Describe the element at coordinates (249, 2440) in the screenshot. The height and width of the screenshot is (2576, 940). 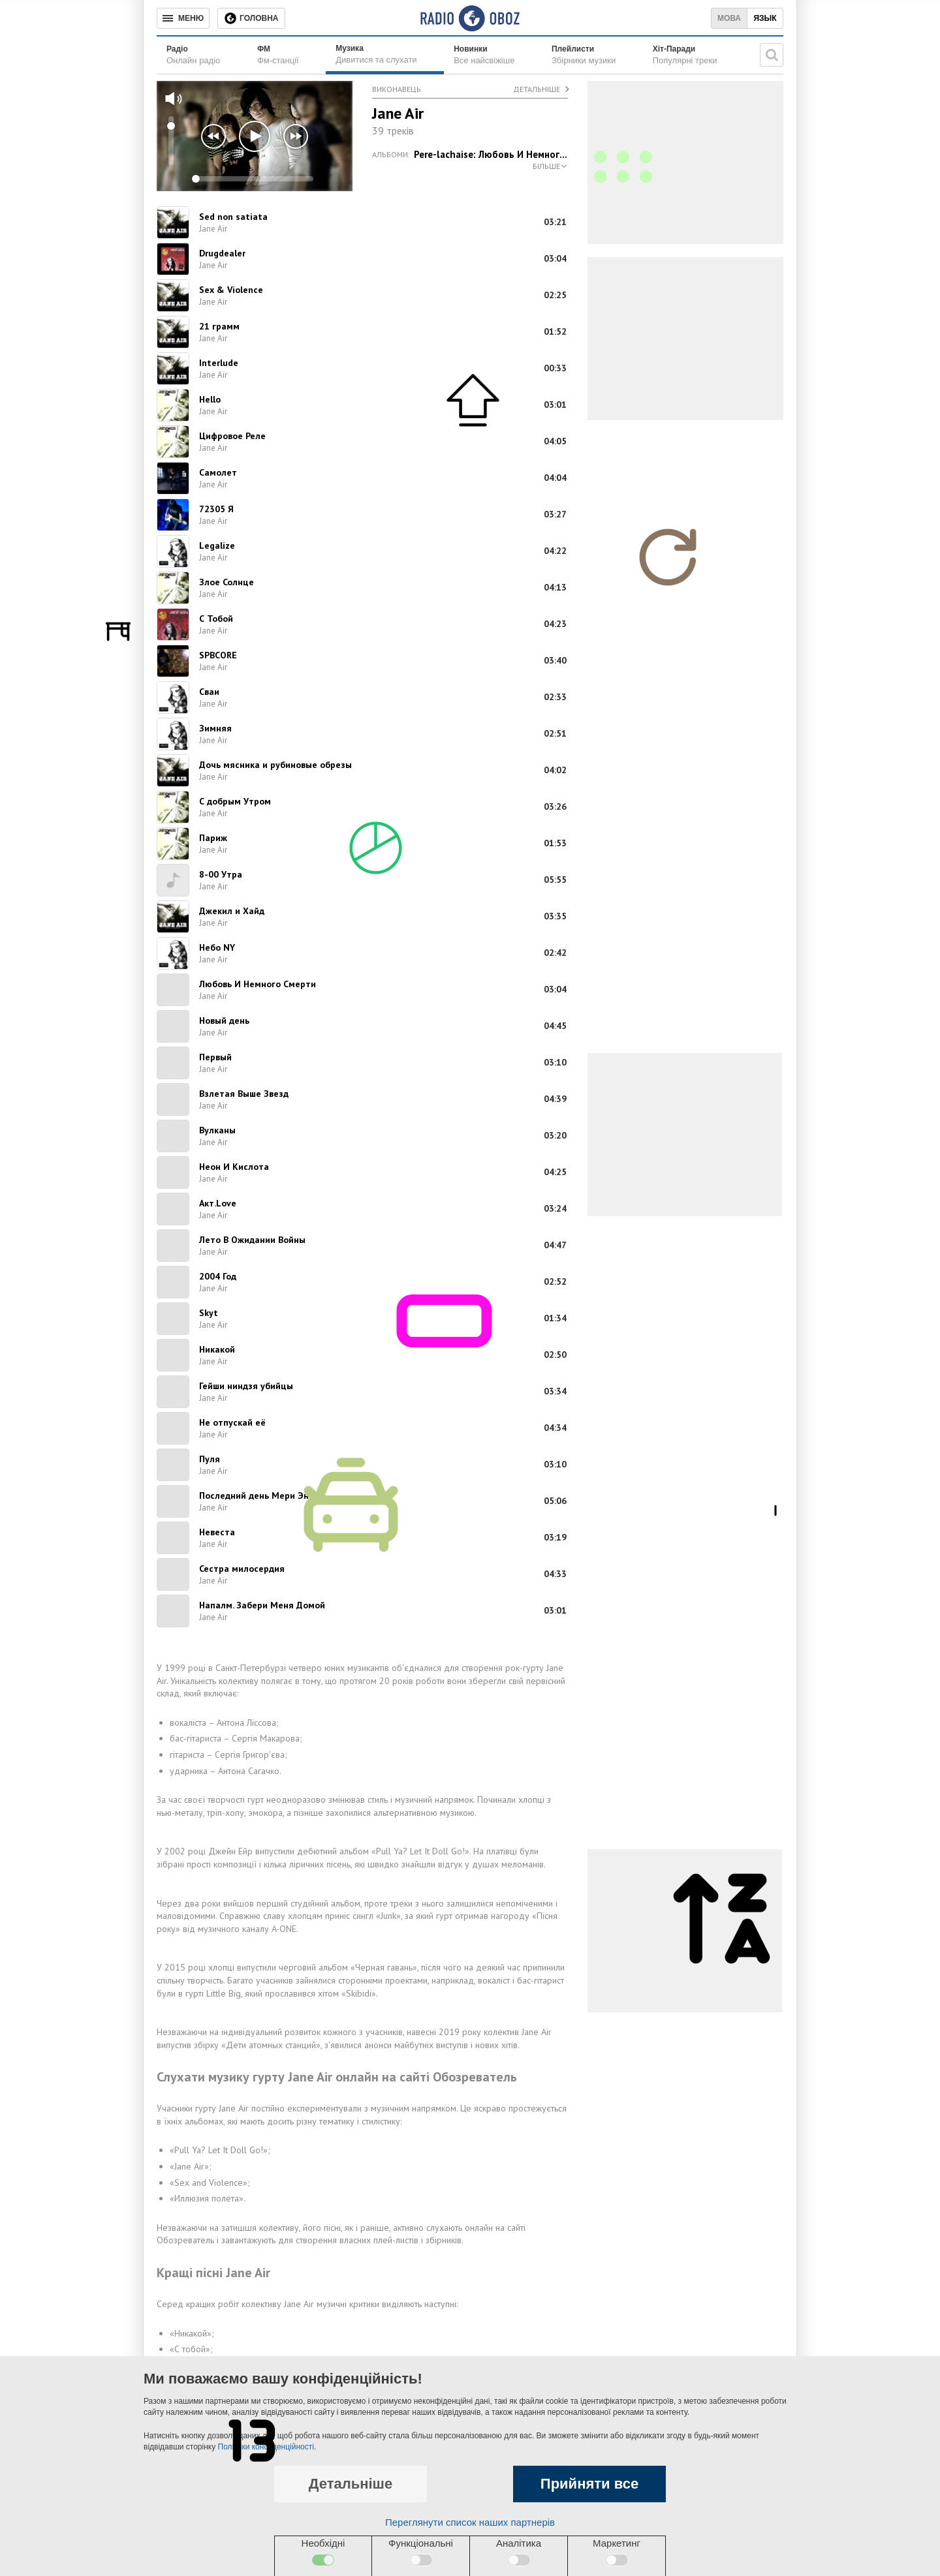
I see `indicates 13 unread notifications or items` at that location.